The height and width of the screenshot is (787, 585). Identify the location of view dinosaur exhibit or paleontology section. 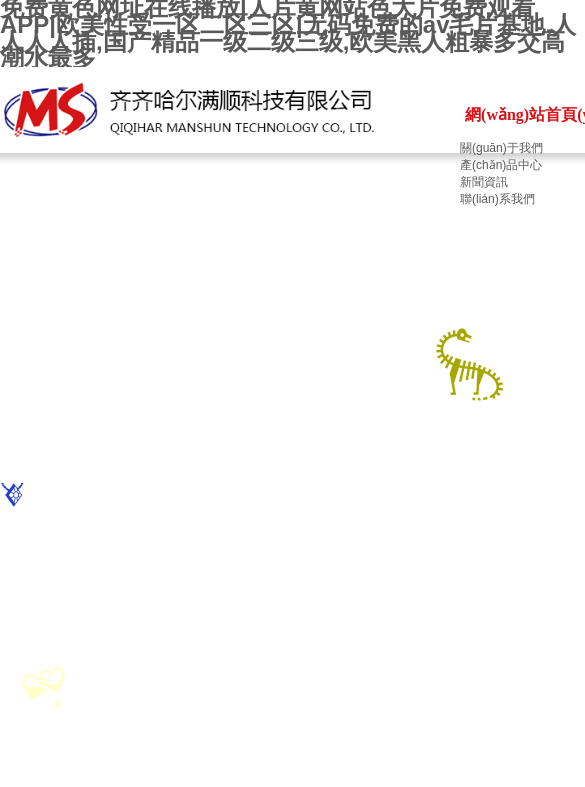
(469, 365).